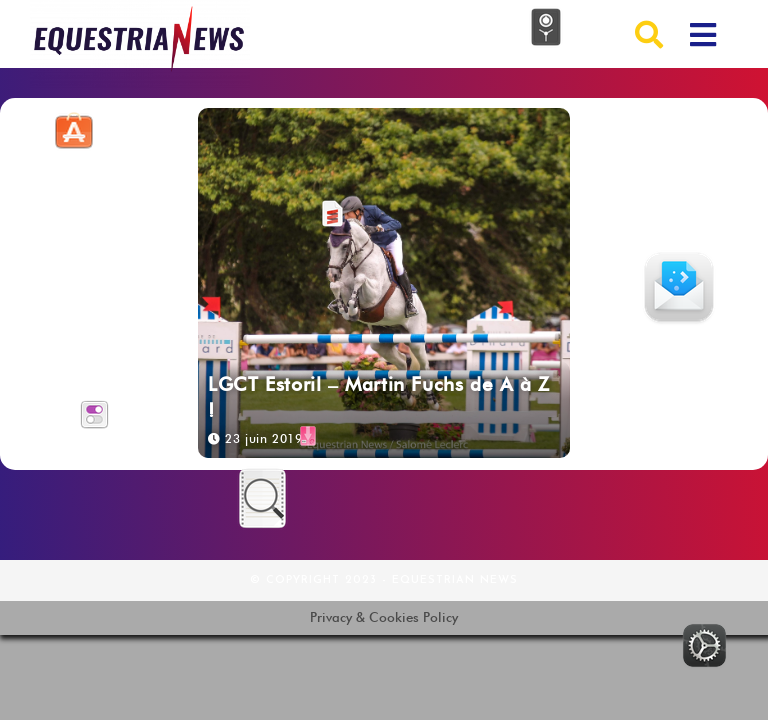 The width and height of the screenshot is (768, 720). What do you see at coordinates (94, 414) in the screenshot?
I see `open unity tweak tool settings` at bounding box center [94, 414].